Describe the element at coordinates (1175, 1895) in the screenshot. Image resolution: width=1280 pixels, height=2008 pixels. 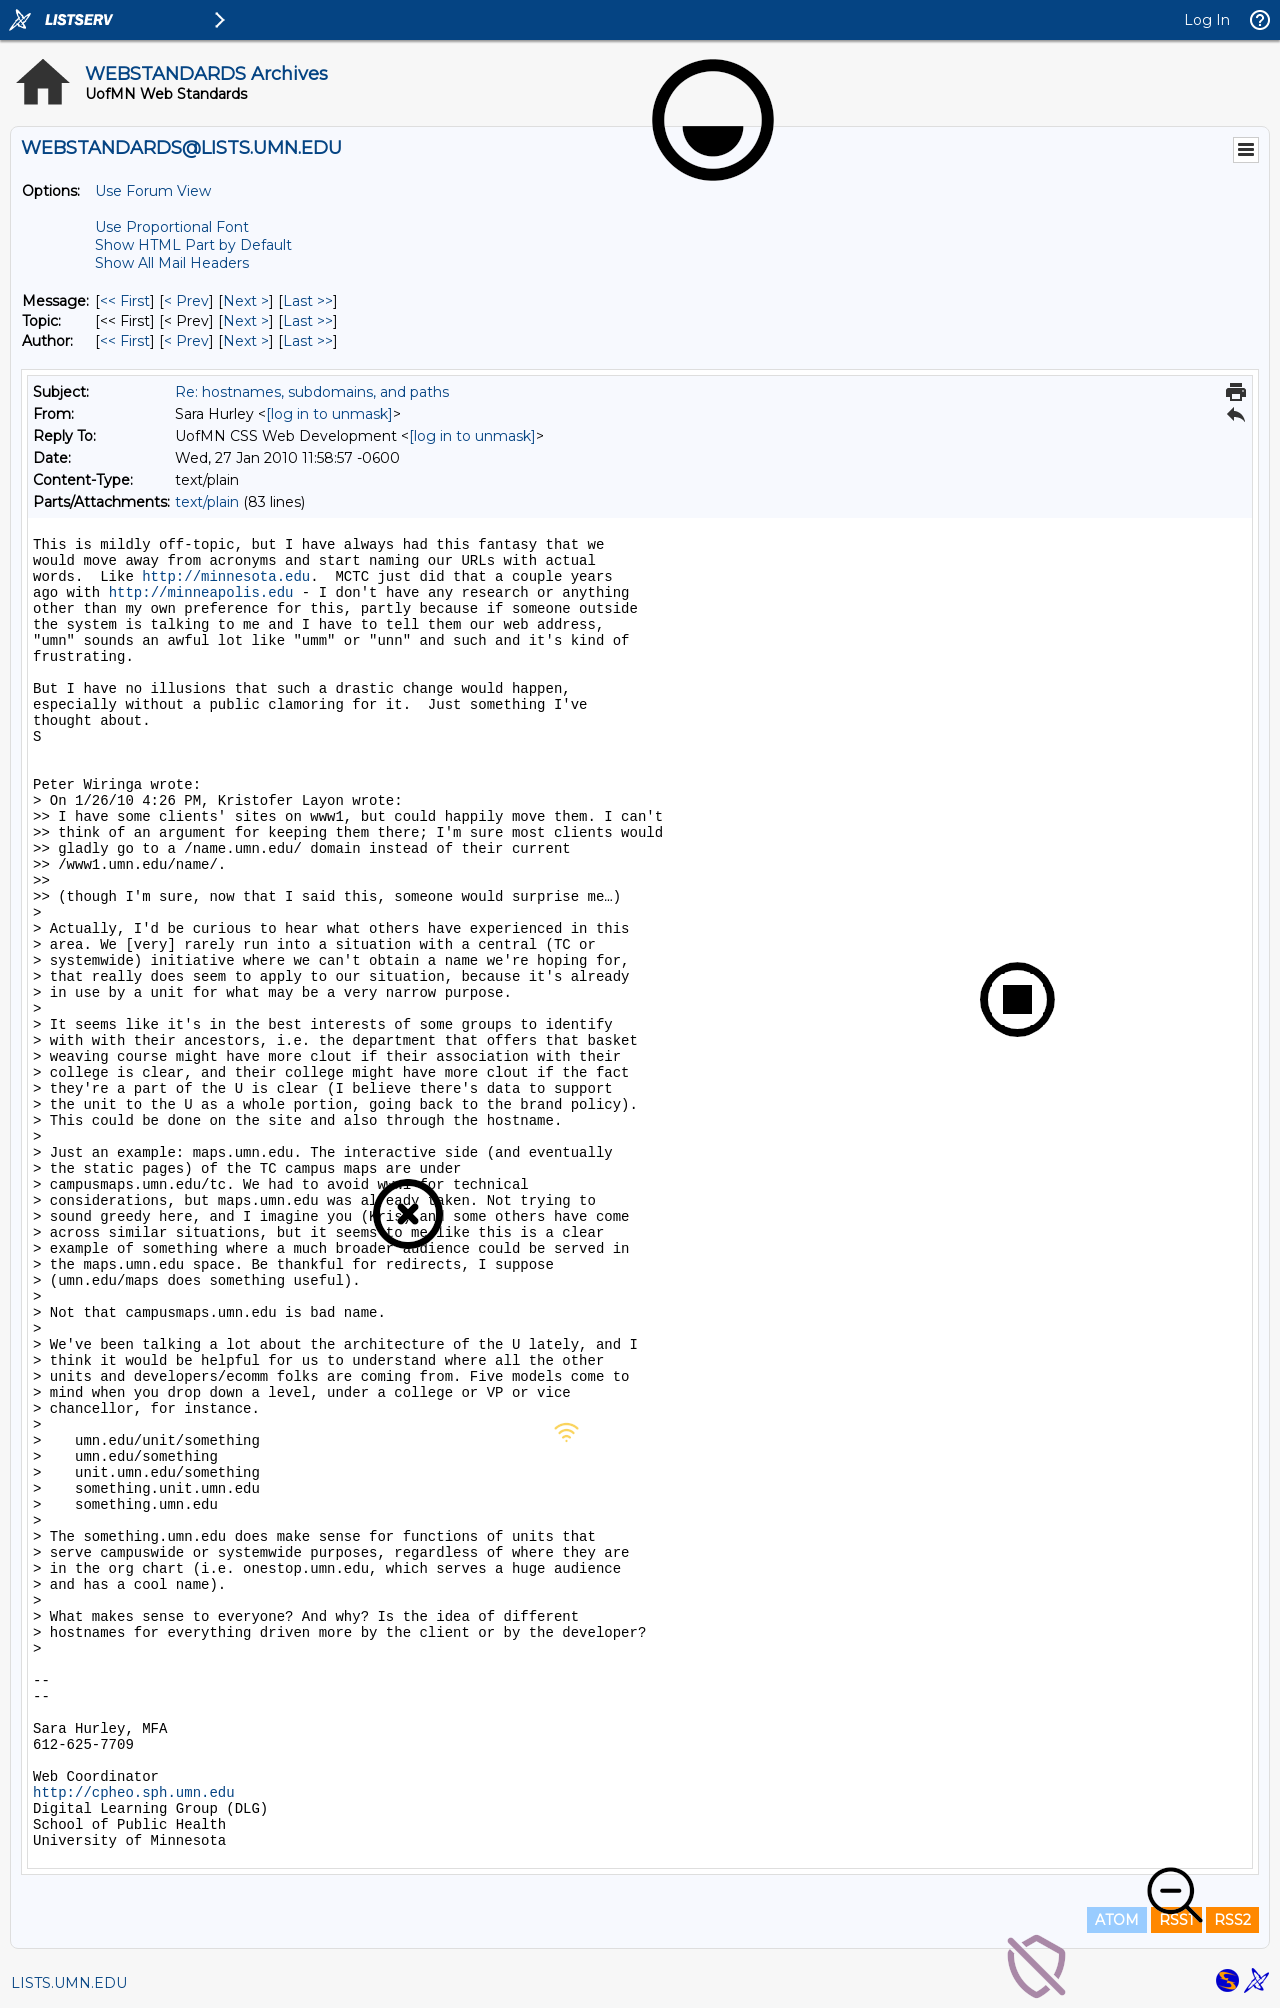
I see `zoom out` at that location.